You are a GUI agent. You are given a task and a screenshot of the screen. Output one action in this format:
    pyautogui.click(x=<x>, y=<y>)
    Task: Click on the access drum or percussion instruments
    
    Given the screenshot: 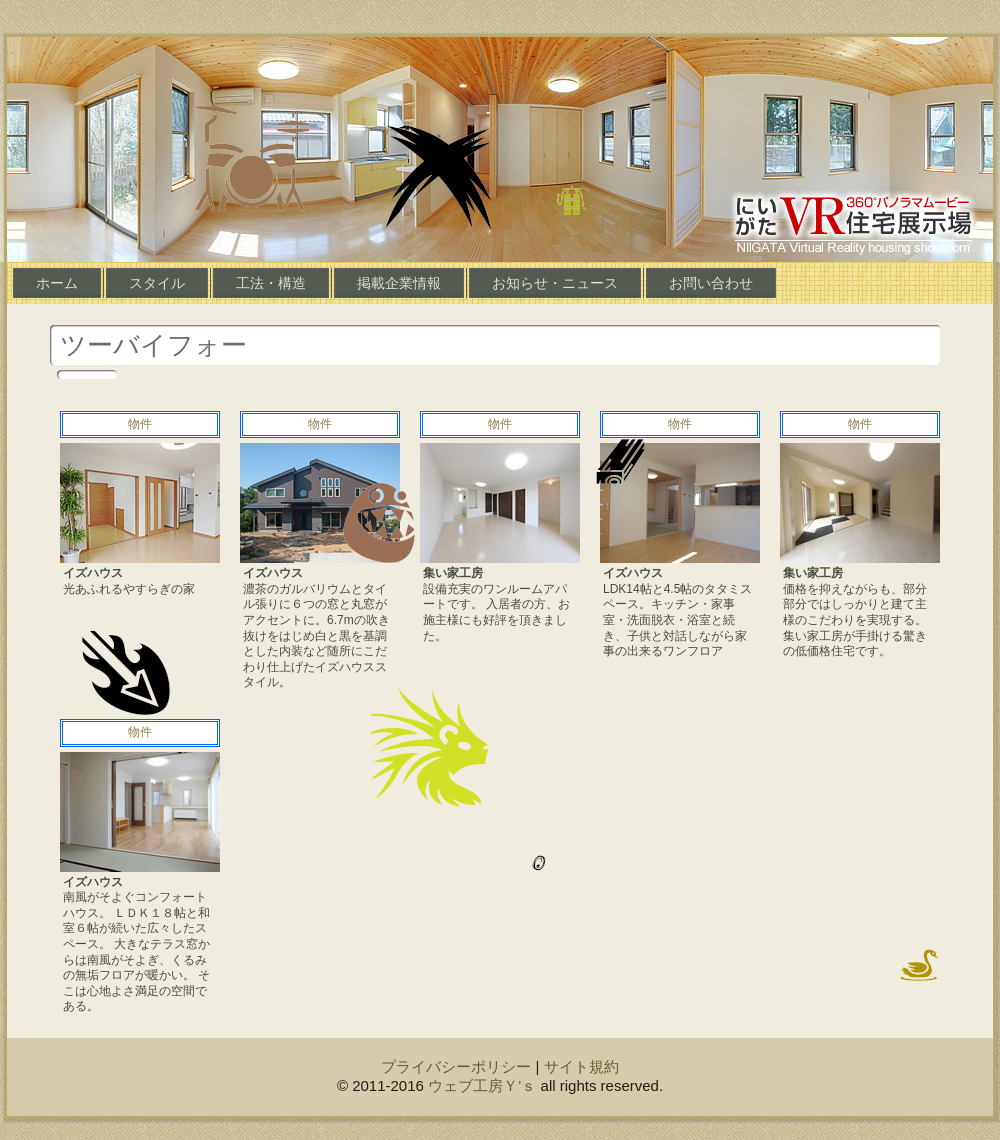 What is the action you would take?
    pyautogui.click(x=252, y=154)
    